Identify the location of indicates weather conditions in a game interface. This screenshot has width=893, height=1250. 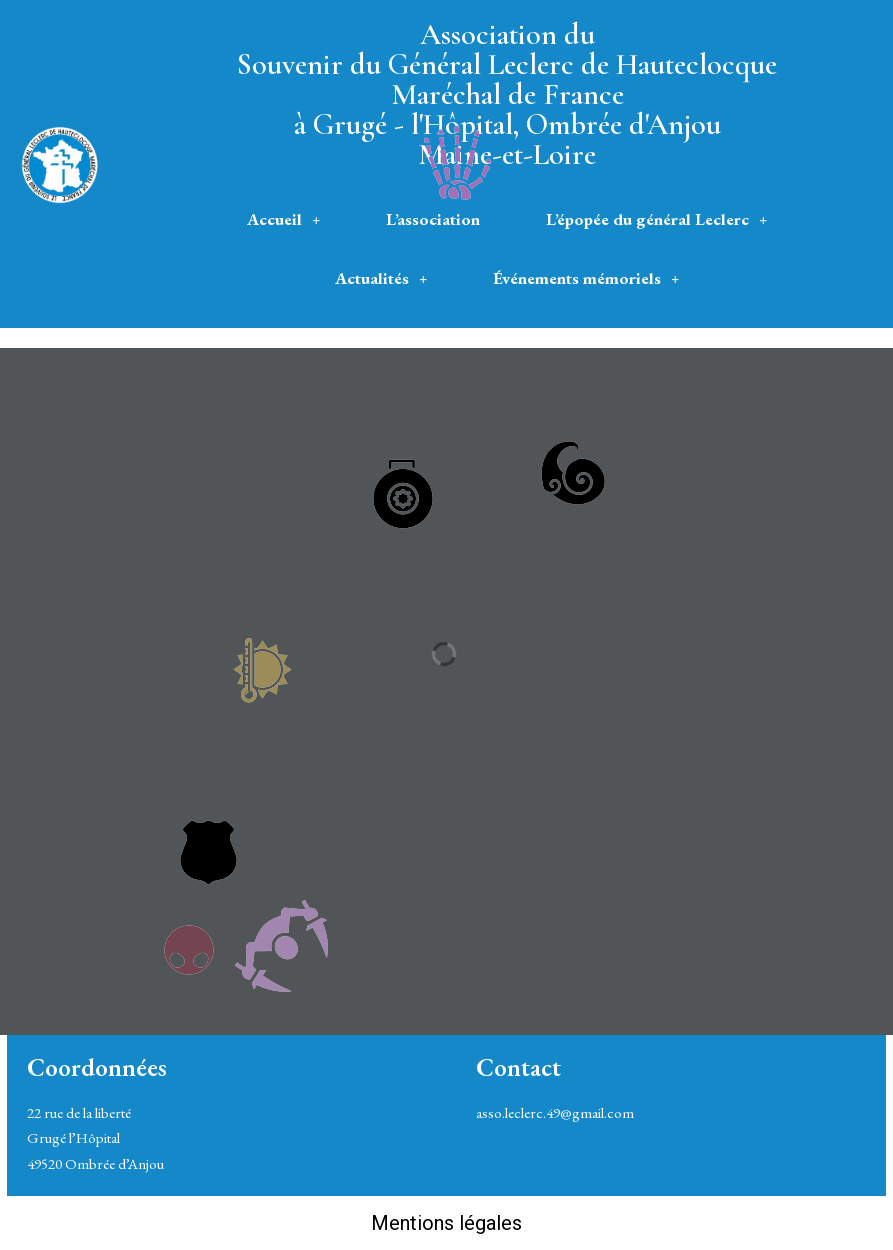
(573, 473).